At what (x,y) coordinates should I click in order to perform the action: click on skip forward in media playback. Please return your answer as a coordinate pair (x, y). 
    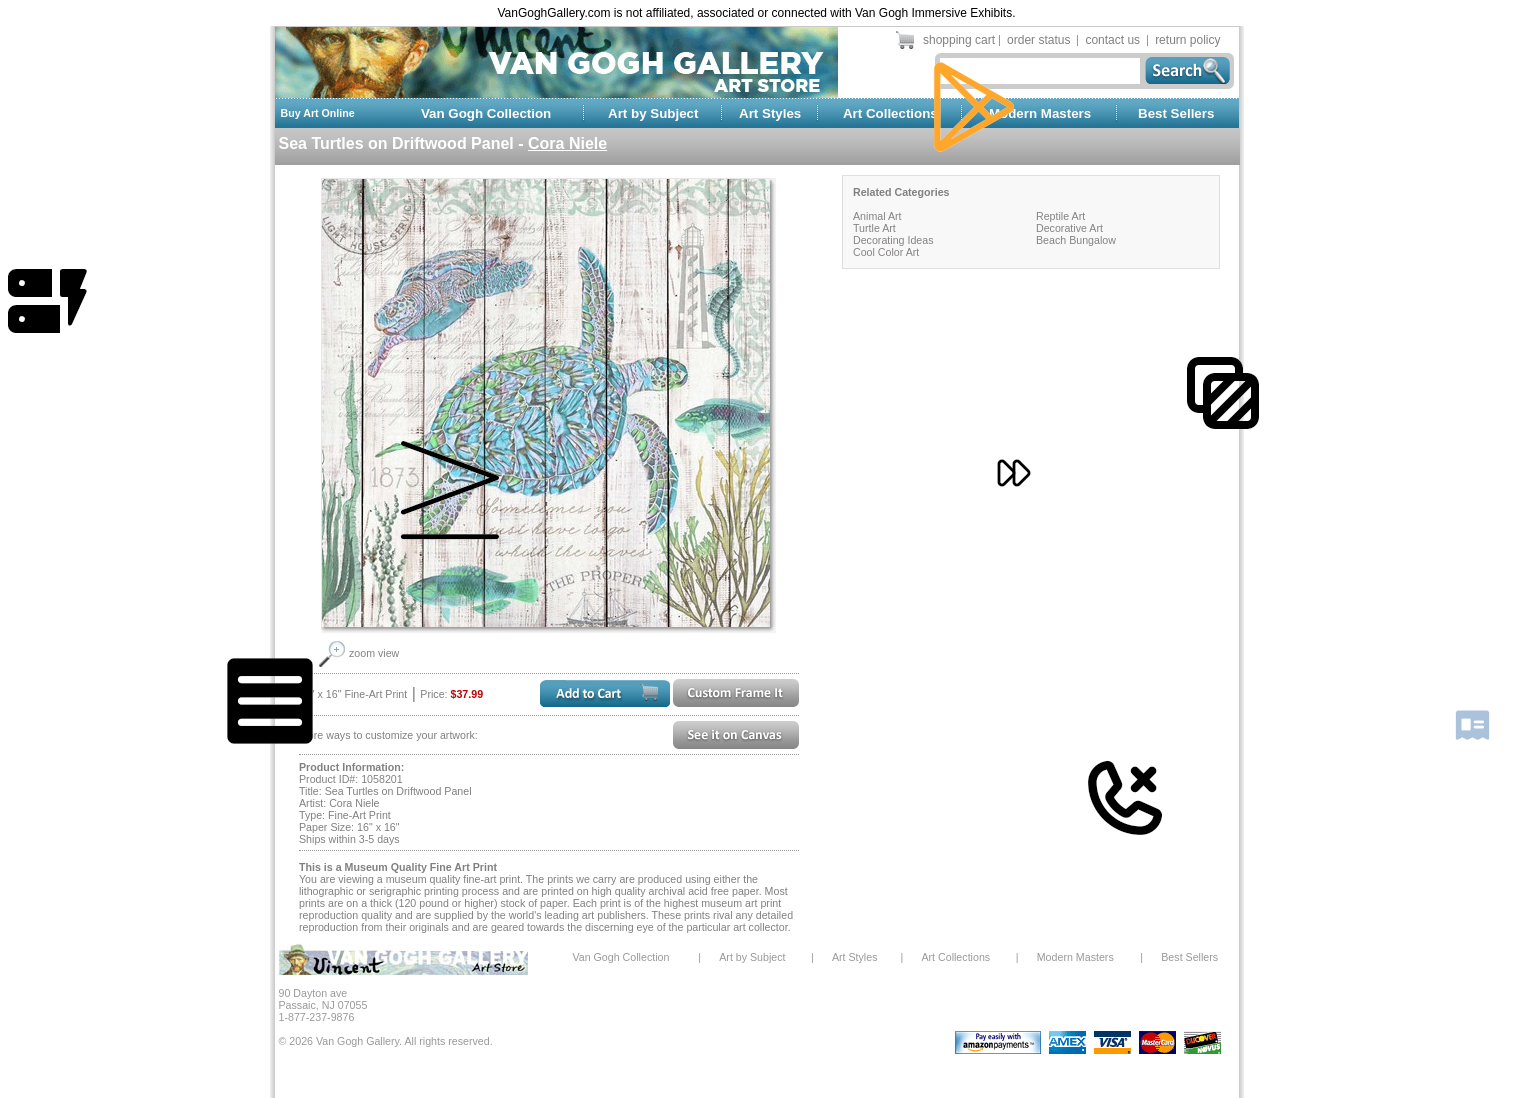
    Looking at the image, I should click on (1014, 473).